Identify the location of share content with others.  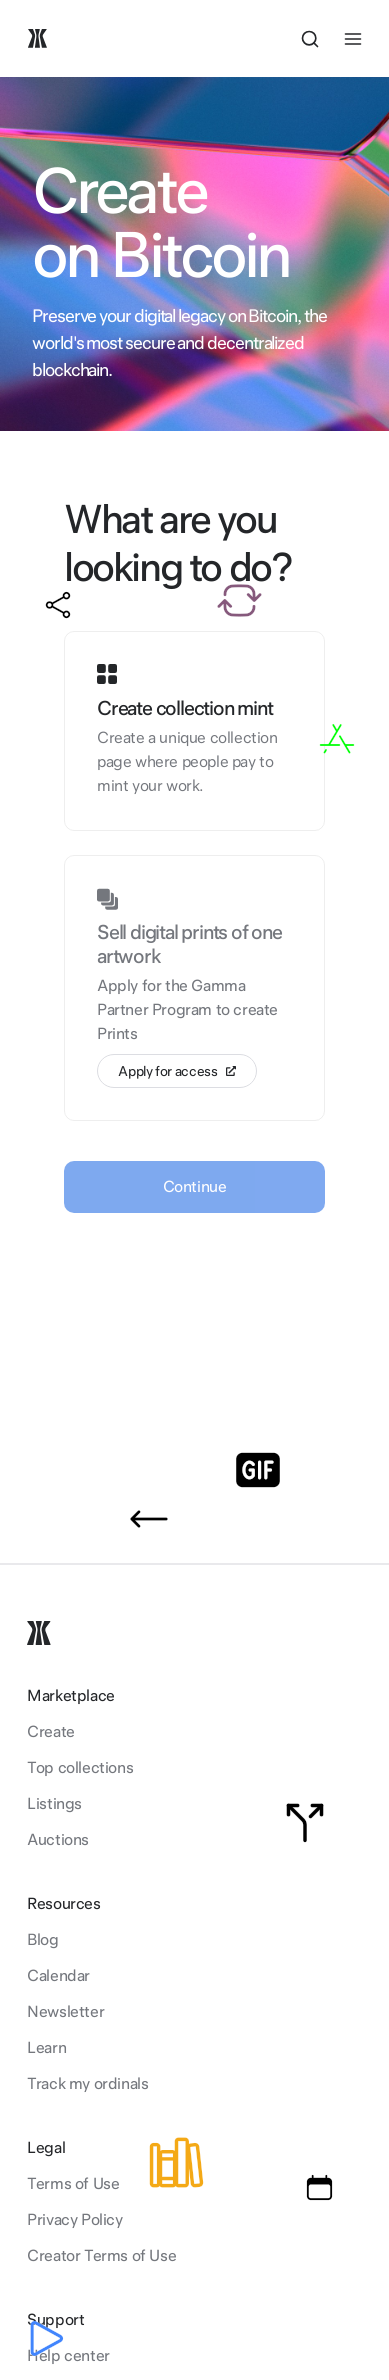
(58, 605).